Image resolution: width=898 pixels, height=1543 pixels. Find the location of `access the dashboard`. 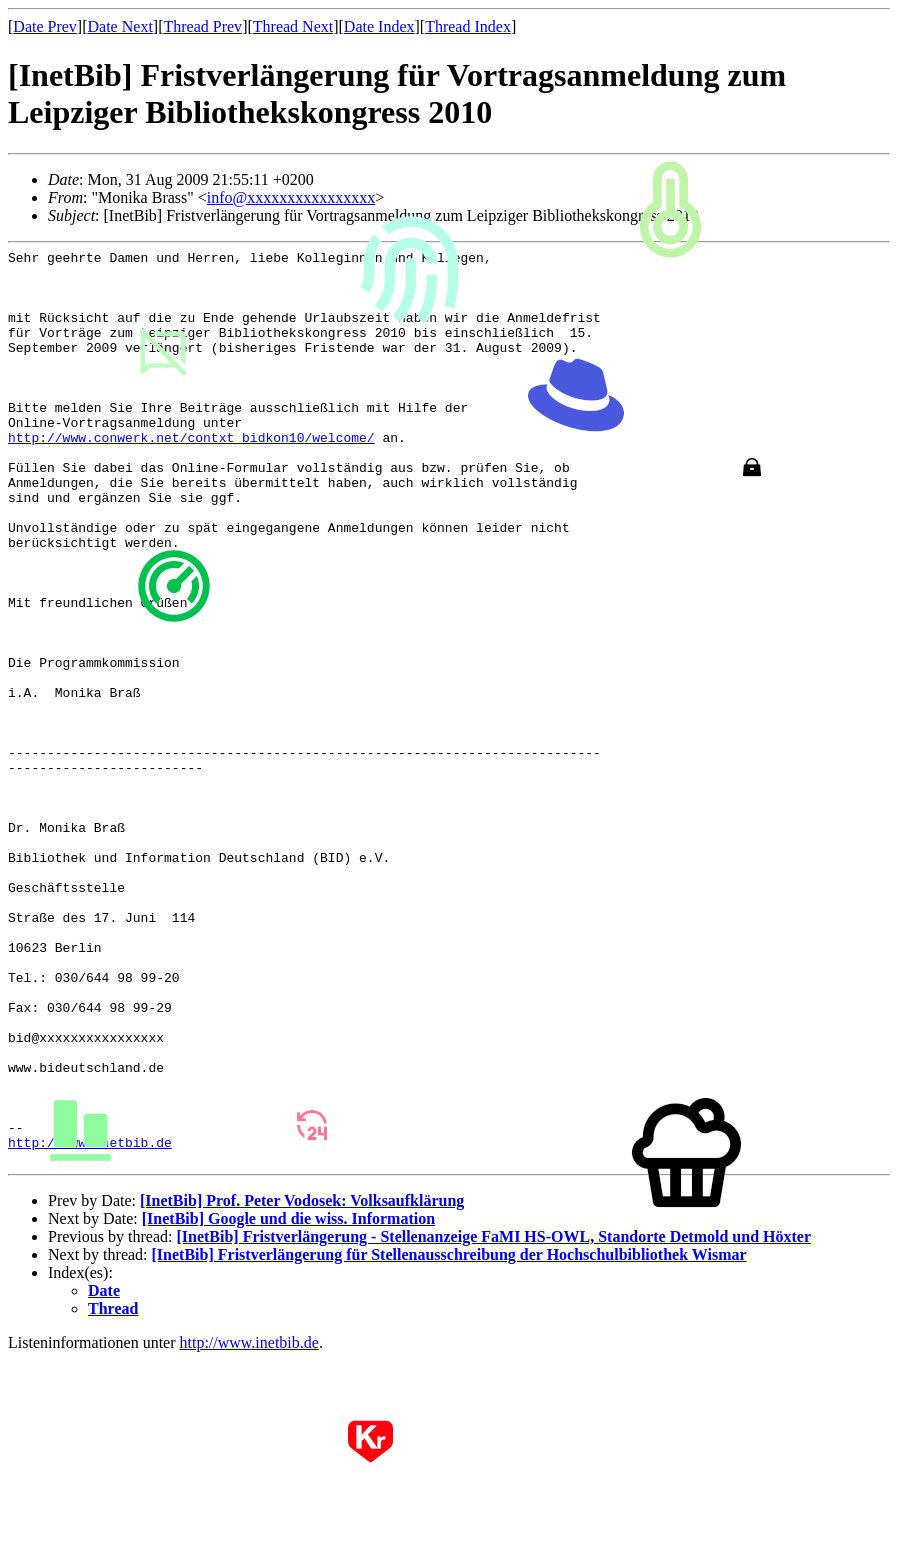

access the dashboard is located at coordinates (174, 586).